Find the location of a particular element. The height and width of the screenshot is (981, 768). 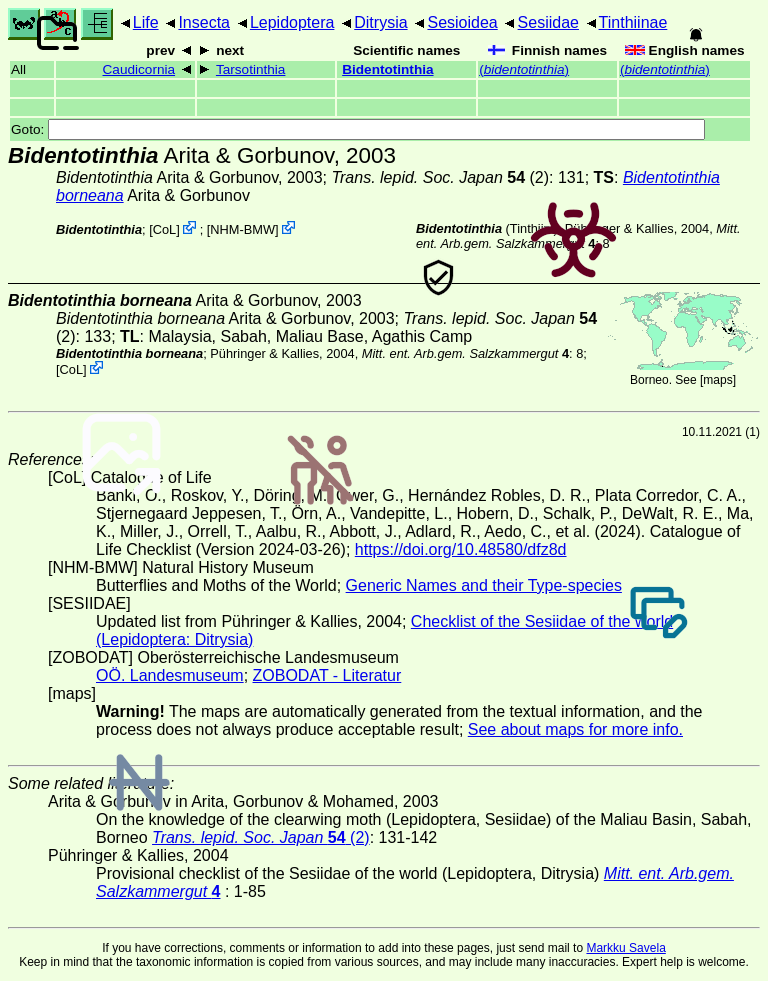

disable friends or social features is located at coordinates (320, 468).